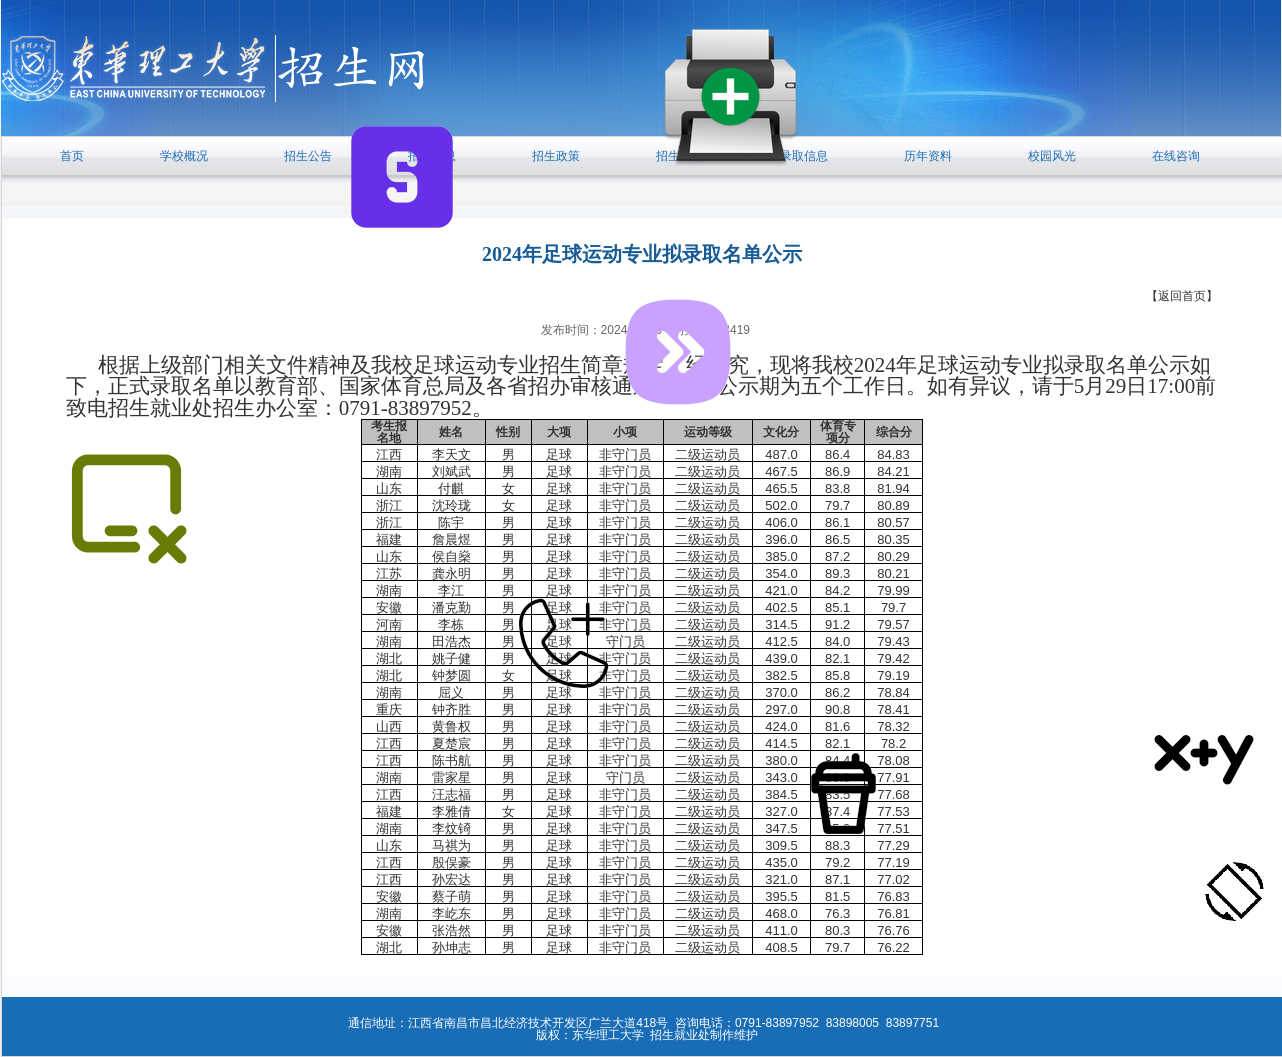  What do you see at coordinates (402, 177) in the screenshot?
I see `indicates a section or item labeled "S"` at bounding box center [402, 177].